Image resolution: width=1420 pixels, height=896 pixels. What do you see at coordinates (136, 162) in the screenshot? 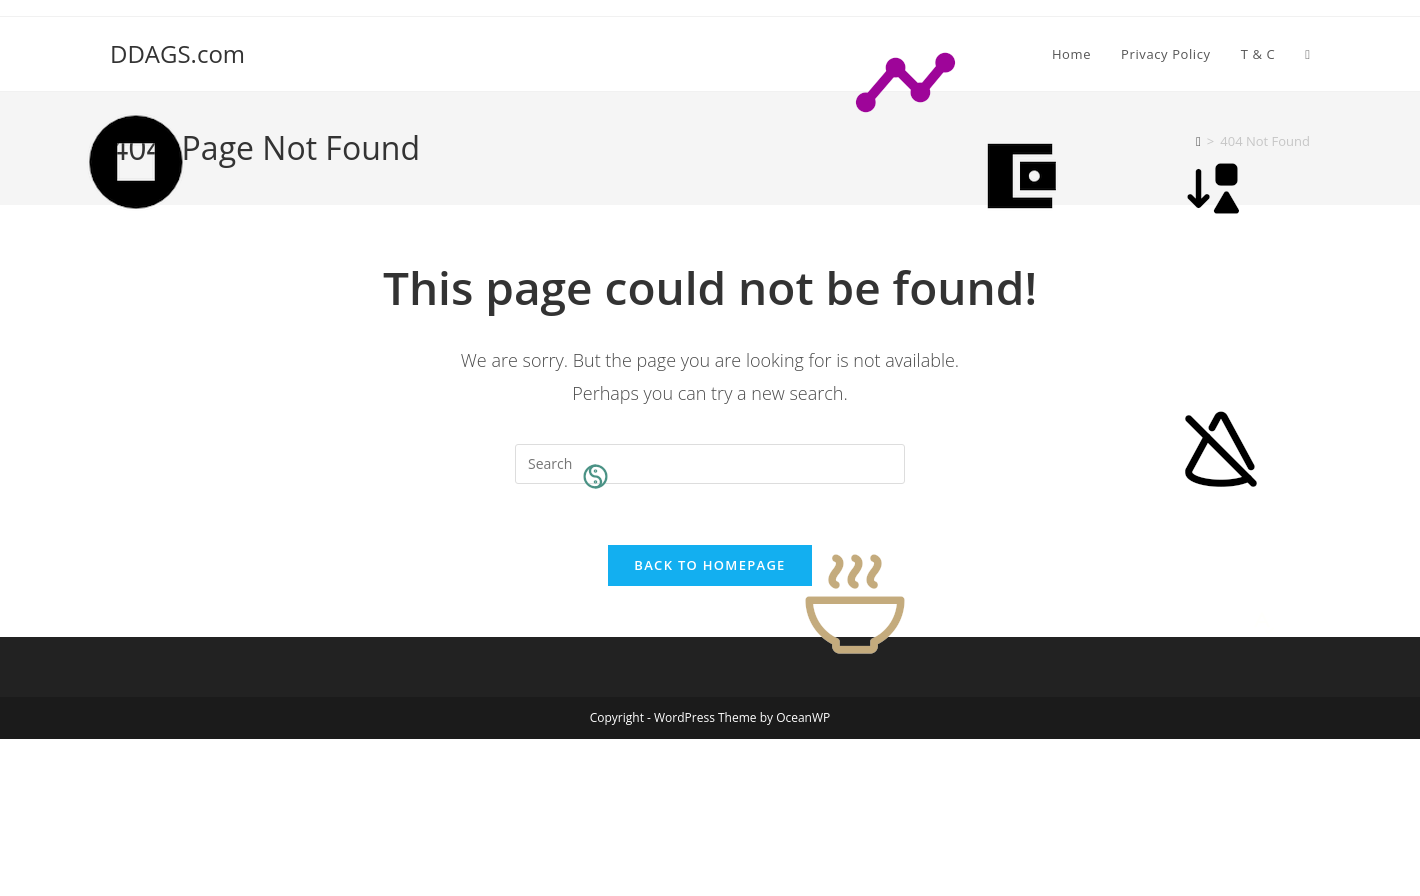
I see `stop playback` at bounding box center [136, 162].